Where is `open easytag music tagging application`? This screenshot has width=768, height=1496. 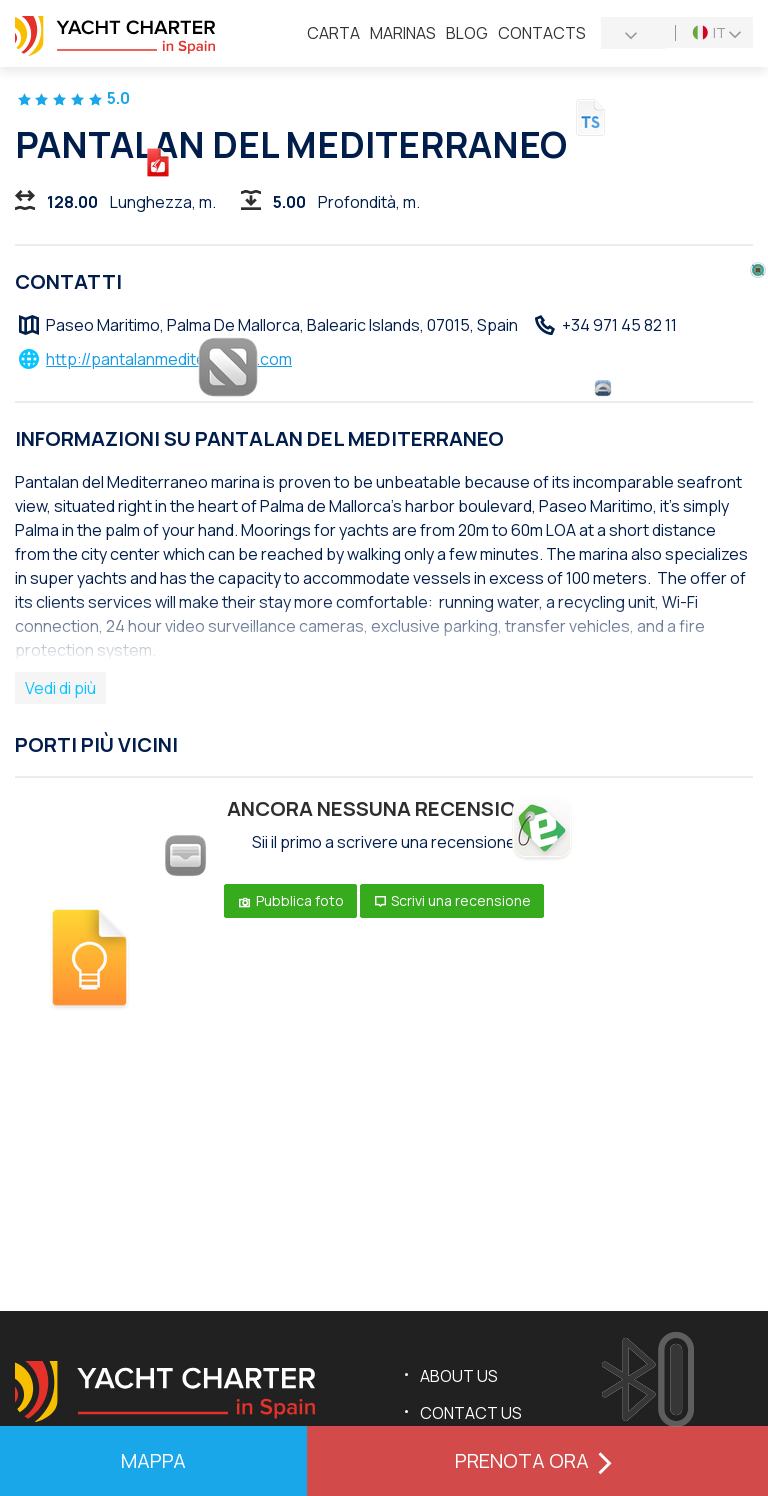 open easytag music tagging application is located at coordinates (542, 828).